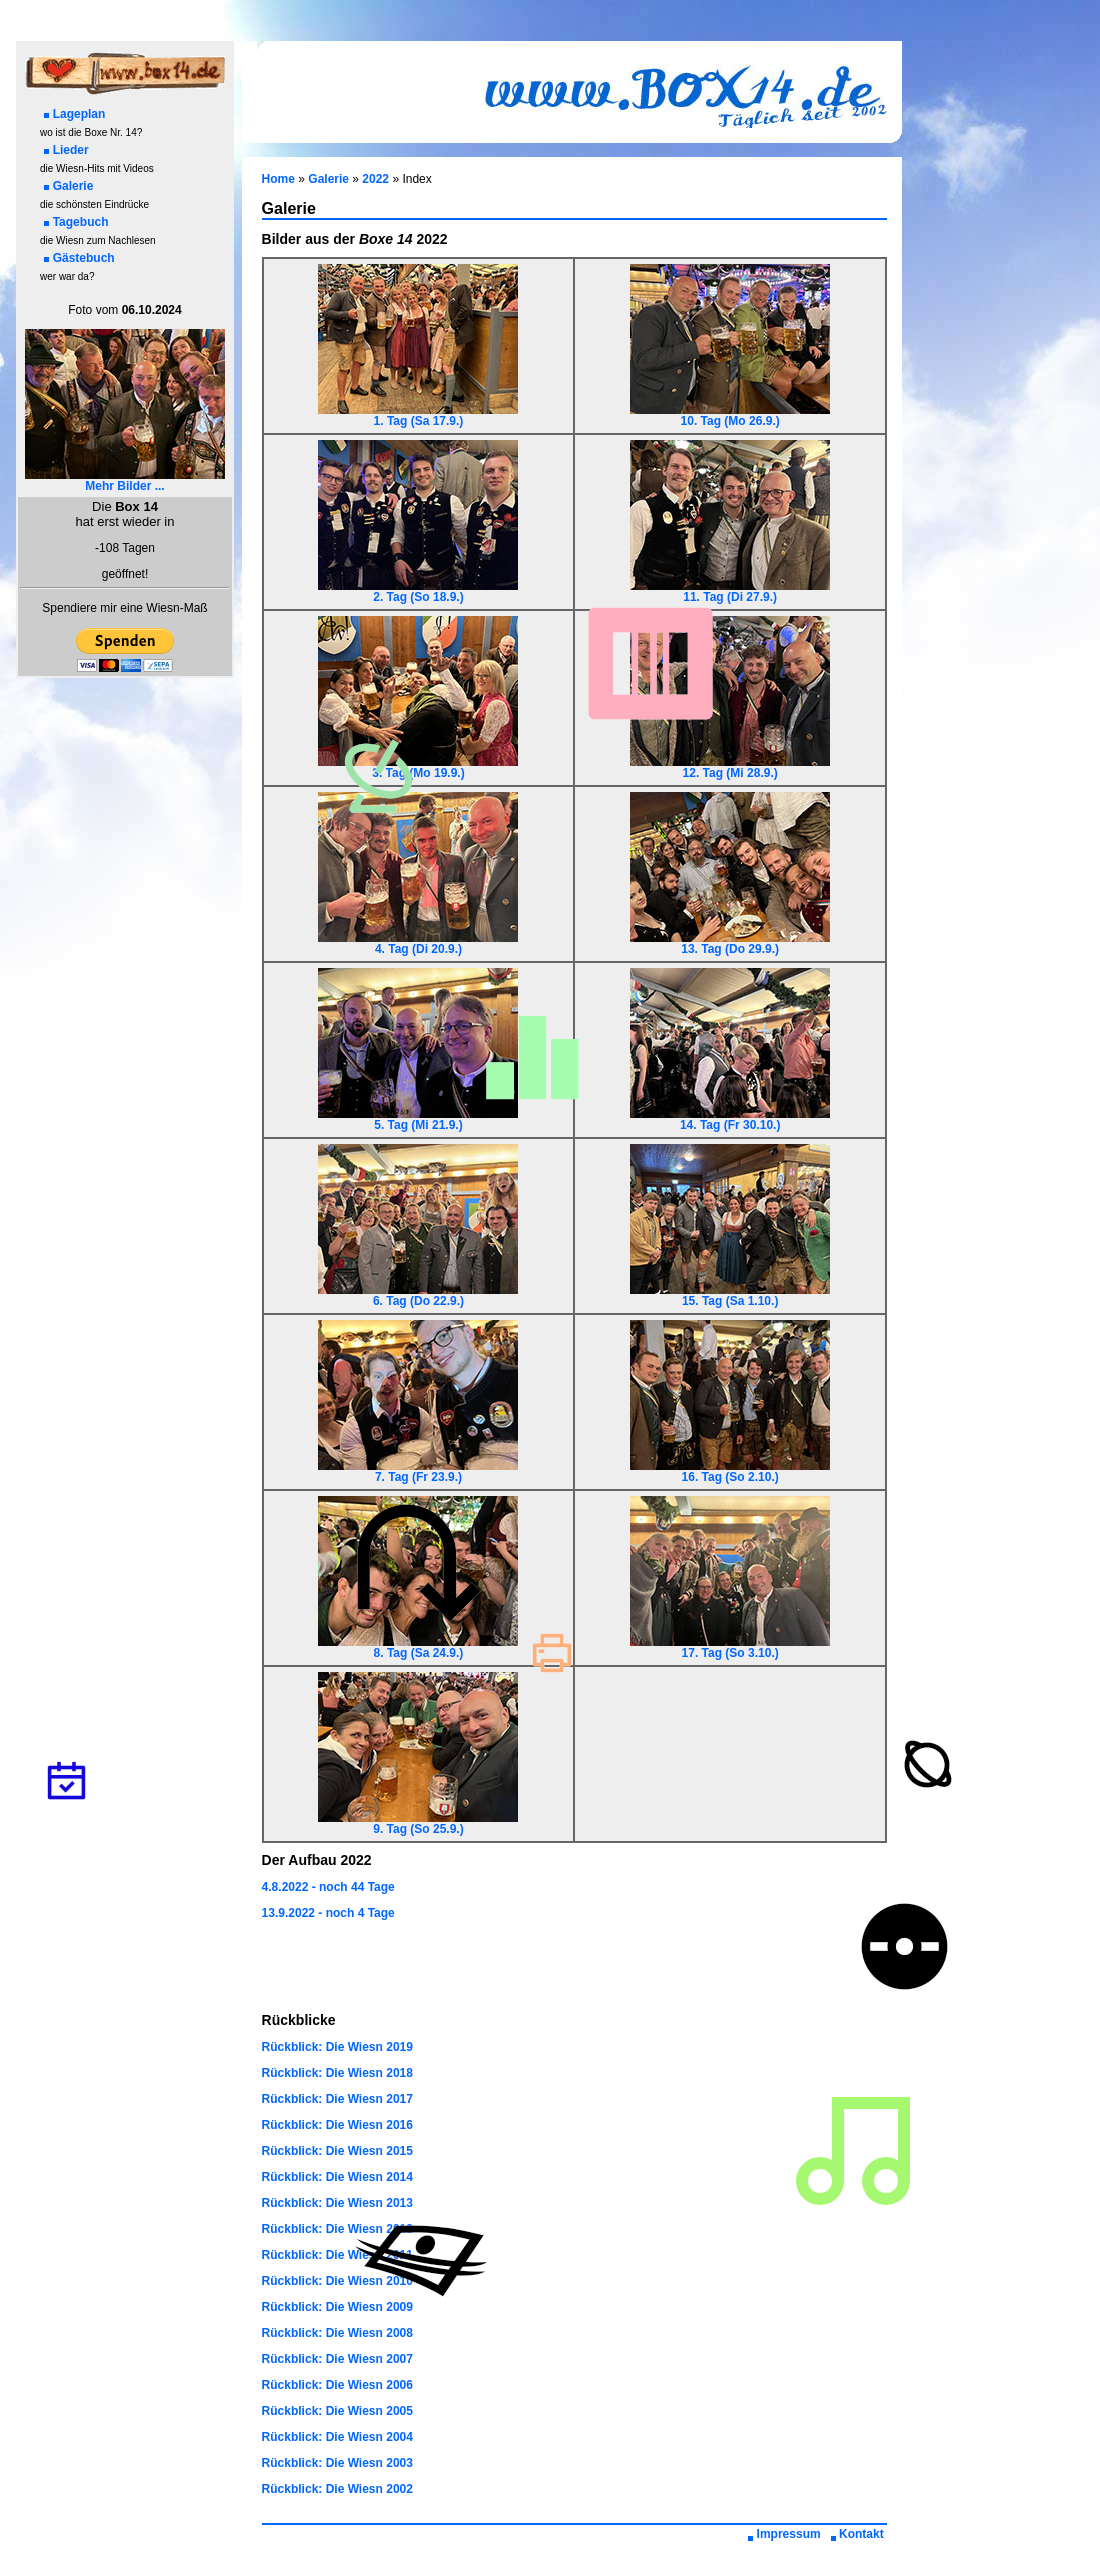 The height and width of the screenshot is (2558, 1100). What do you see at coordinates (532, 1057) in the screenshot?
I see `view analytics or statistics` at bounding box center [532, 1057].